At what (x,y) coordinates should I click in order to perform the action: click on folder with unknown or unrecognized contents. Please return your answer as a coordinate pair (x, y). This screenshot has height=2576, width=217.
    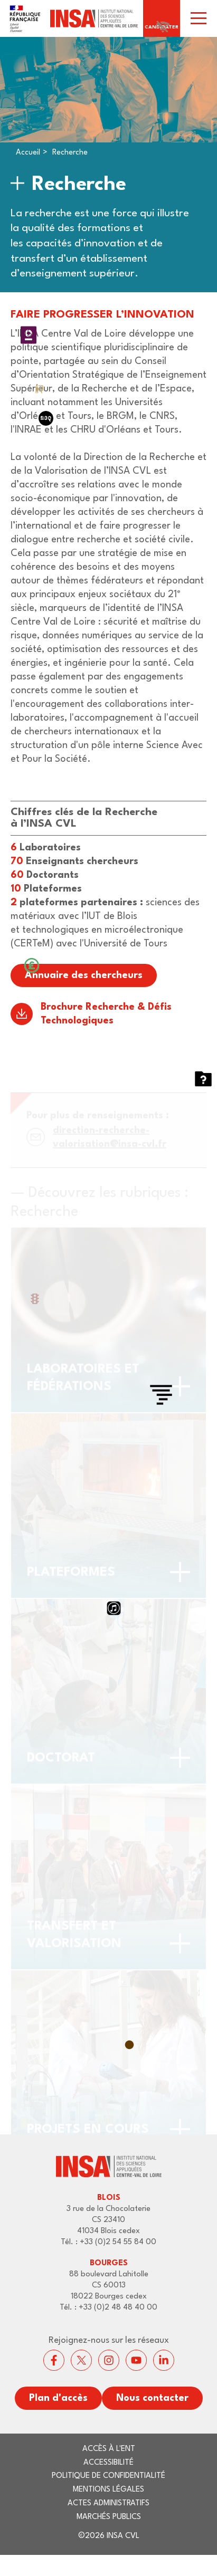
    Looking at the image, I should click on (203, 1079).